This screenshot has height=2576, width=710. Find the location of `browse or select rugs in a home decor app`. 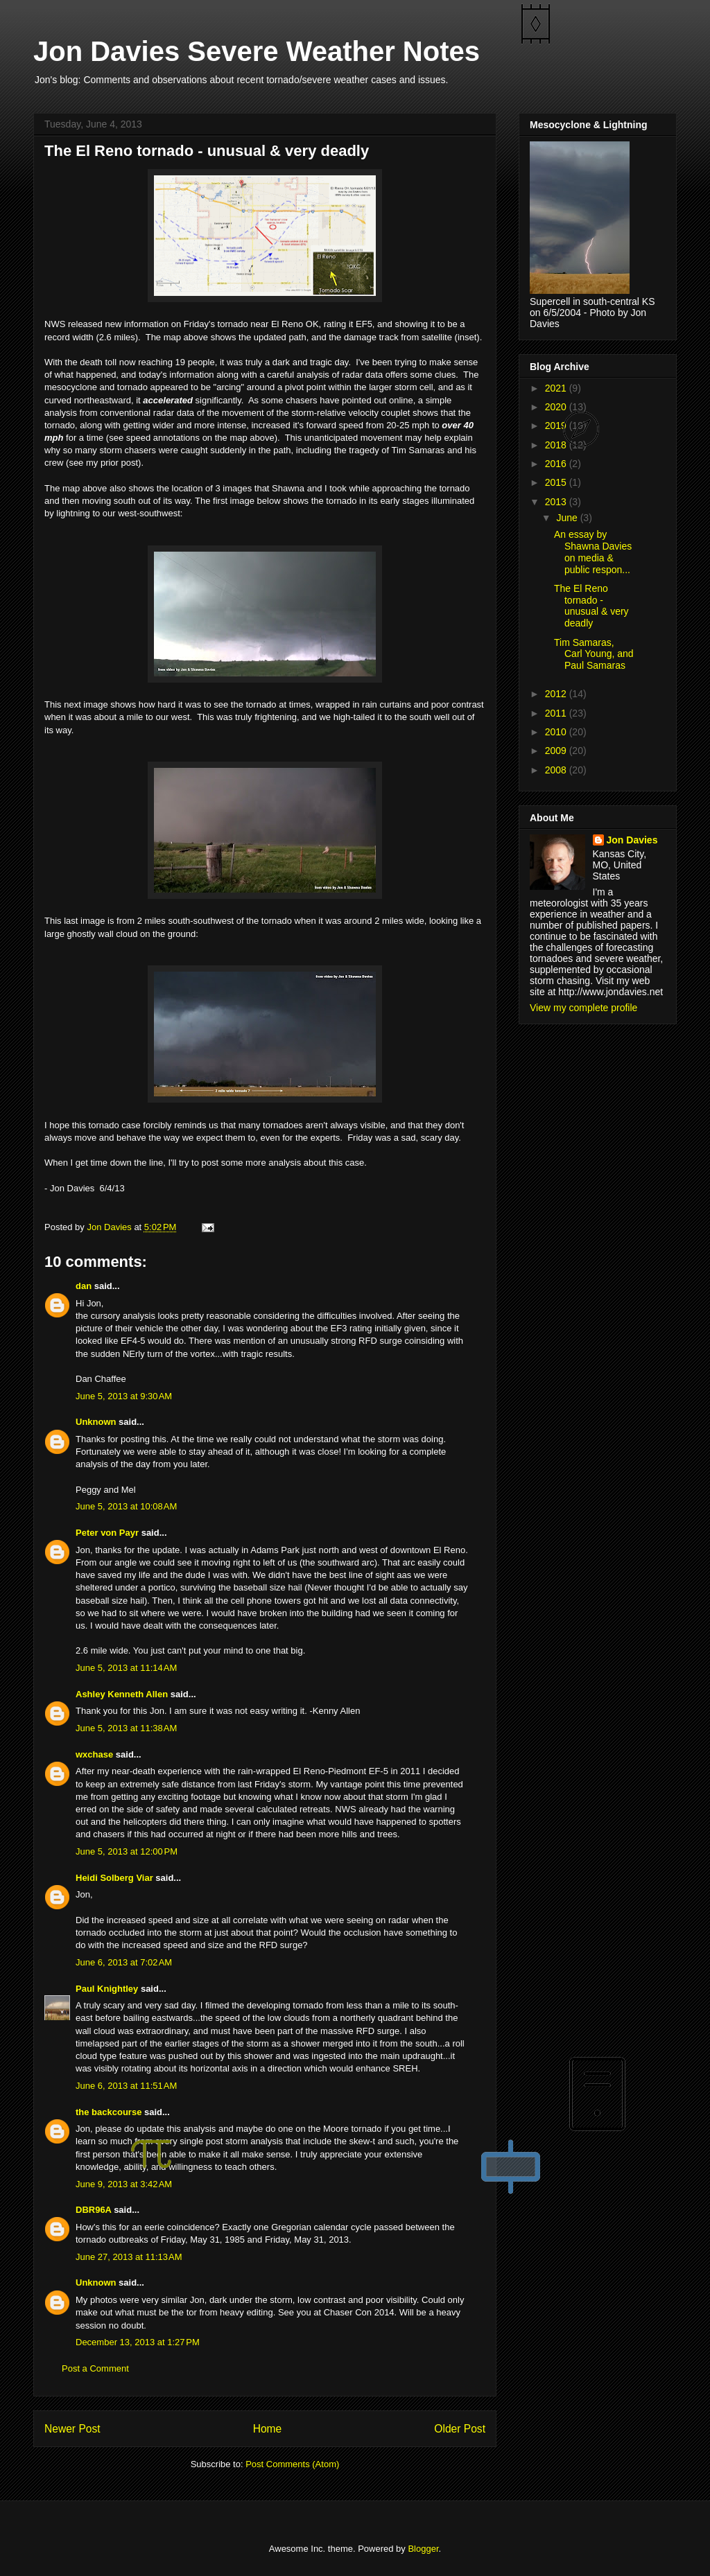

browse or select rugs in a home decor app is located at coordinates (535, 24).